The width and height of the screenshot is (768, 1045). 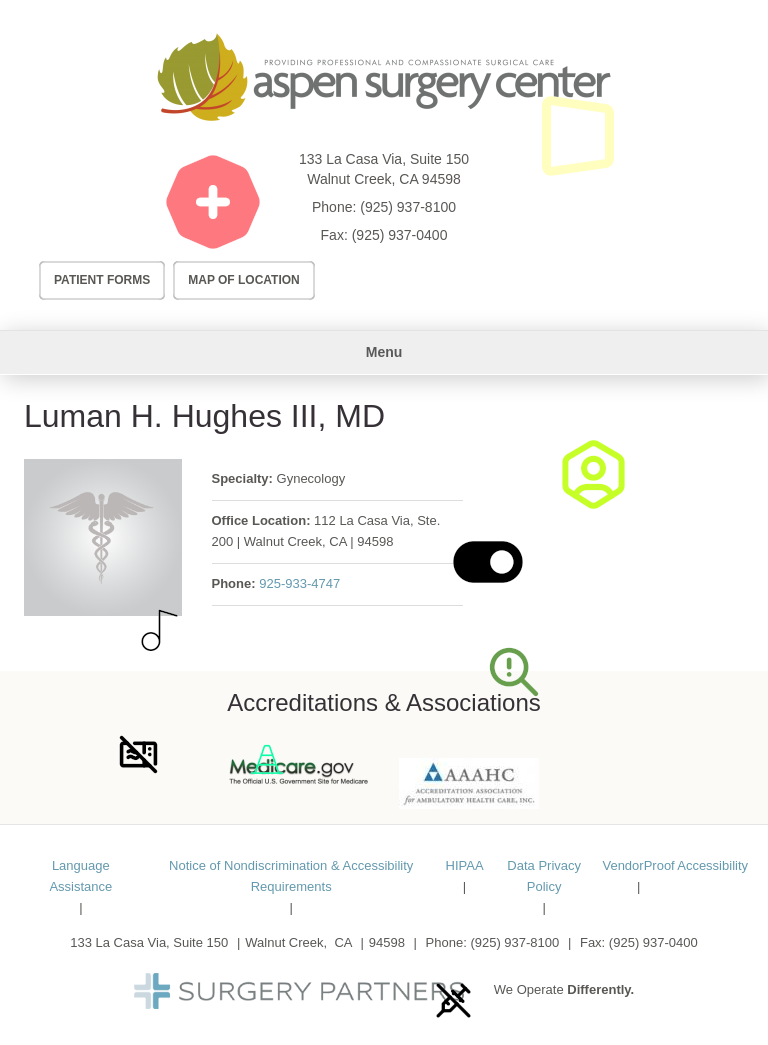 What do you see at coordinates (453, 1000) in the screenshot?
I see `indicates vaccination not available or required` at bounding box center [453, 1000].